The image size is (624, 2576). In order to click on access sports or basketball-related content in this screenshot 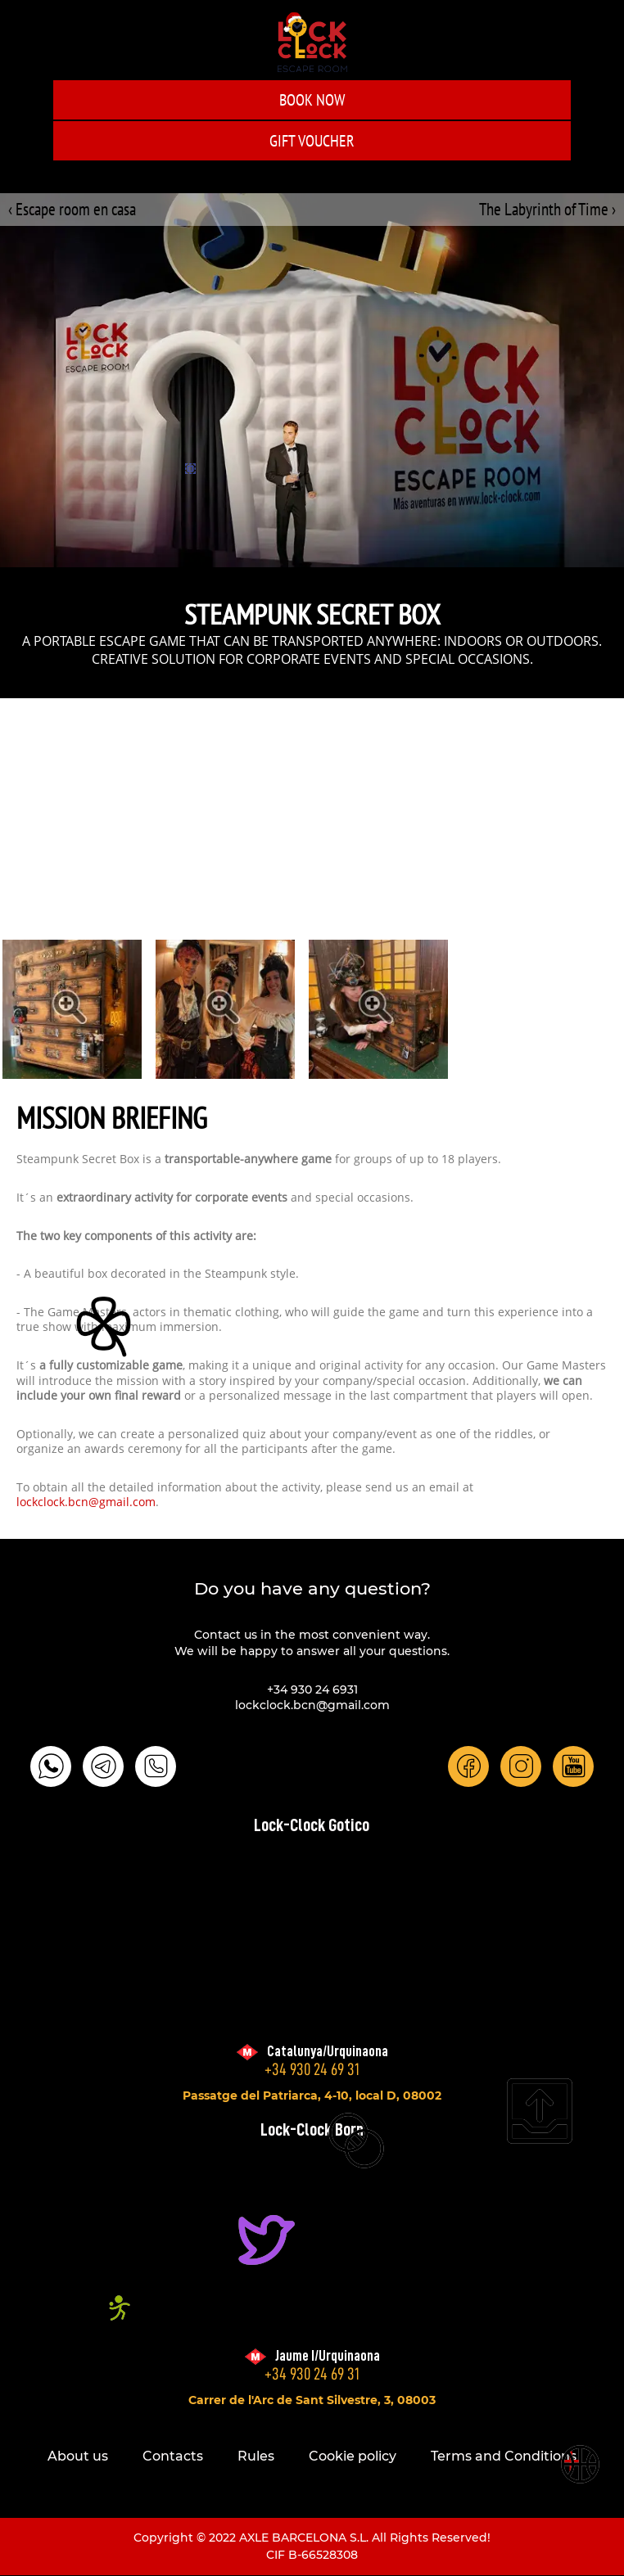, I will do `click(580, 2464)`.